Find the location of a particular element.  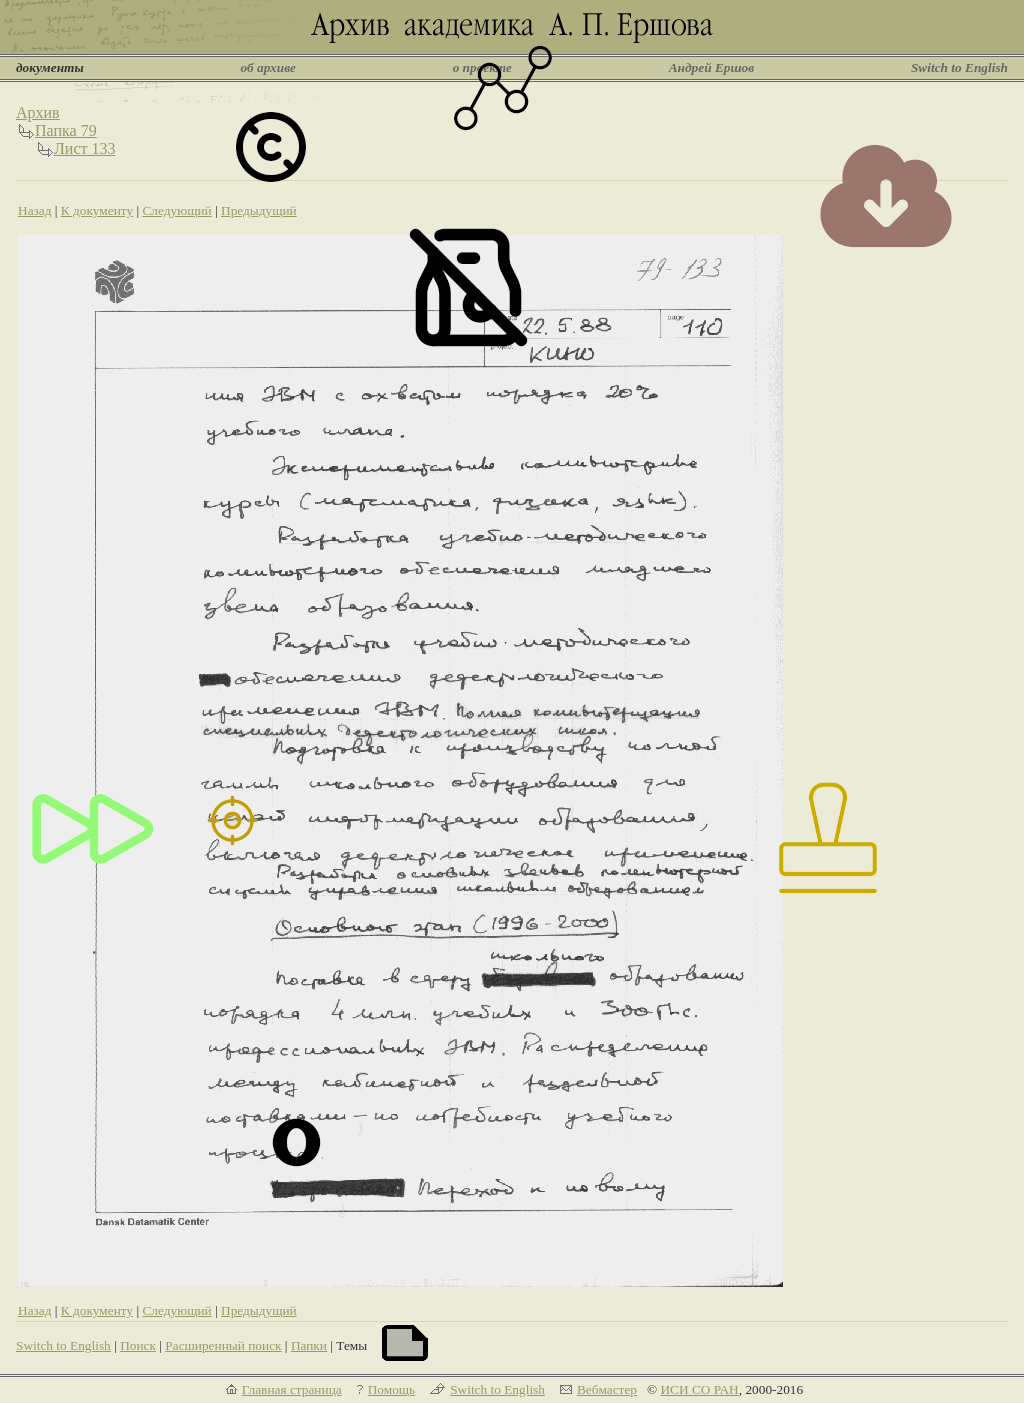

skip forward in media playback is located at coordinates (89, 824).